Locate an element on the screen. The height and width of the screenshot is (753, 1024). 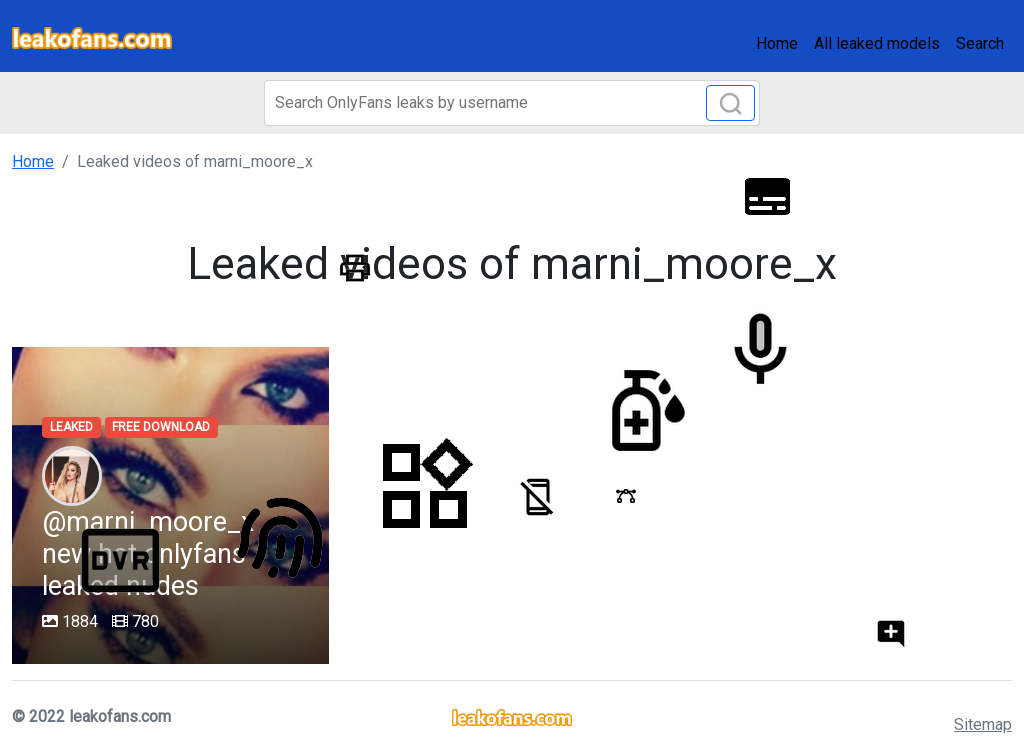
enable subtitles or closed captions is located at coordinates (767, 196).